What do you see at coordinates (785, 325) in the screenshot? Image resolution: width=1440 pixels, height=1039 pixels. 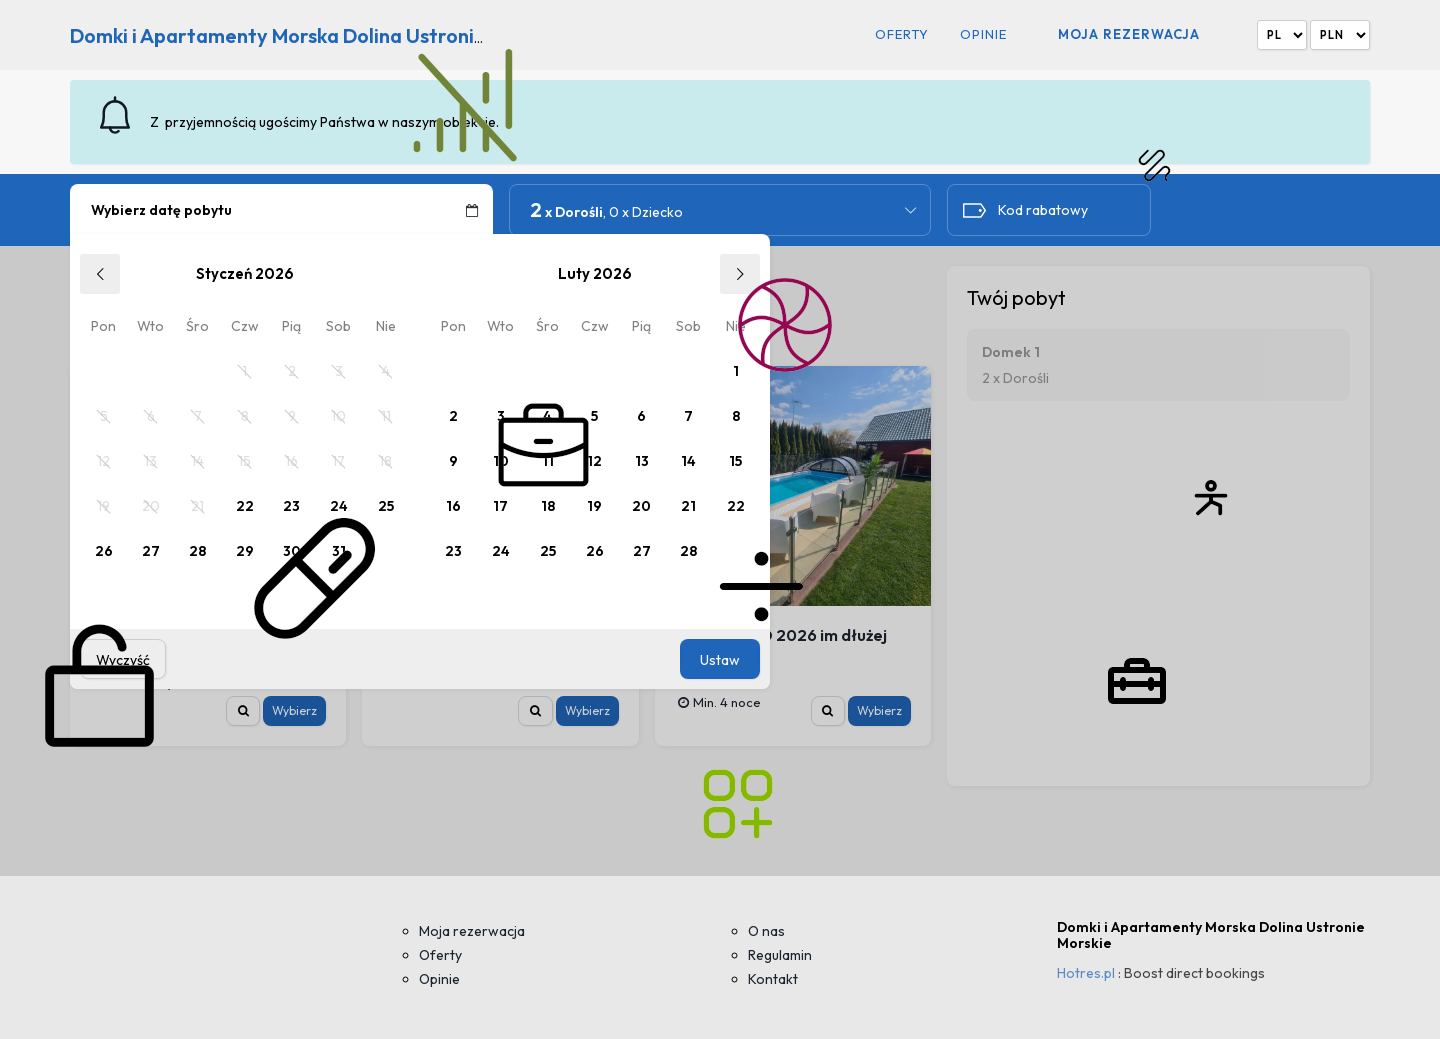 I see `loading content in progress` at bounding box center [785, 325].